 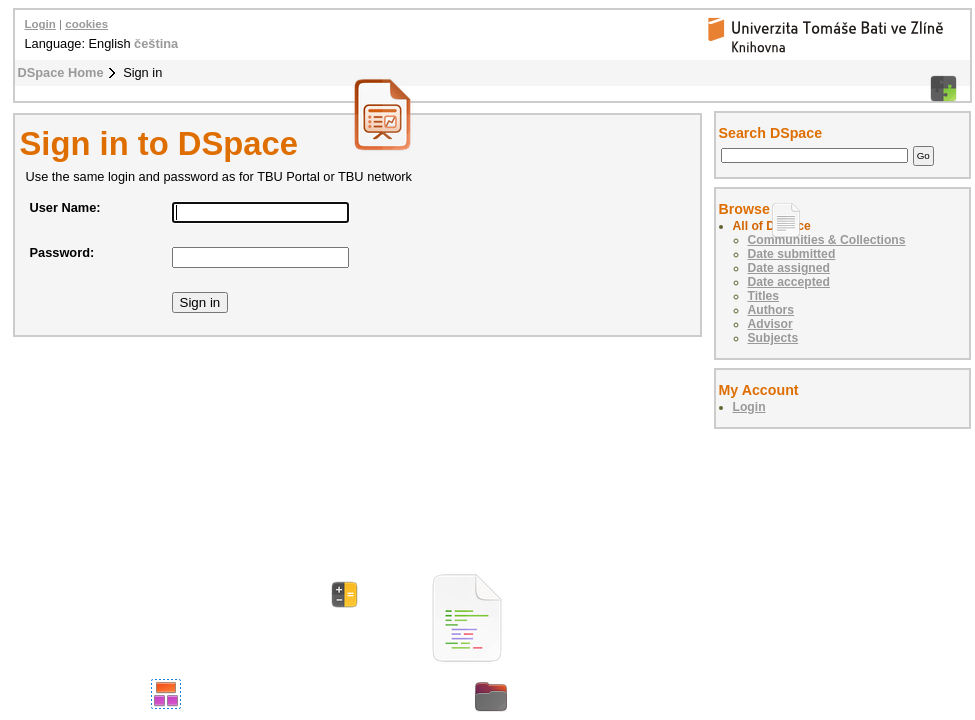 I want to click on select all items in the current view, so click(x=166, y=694).